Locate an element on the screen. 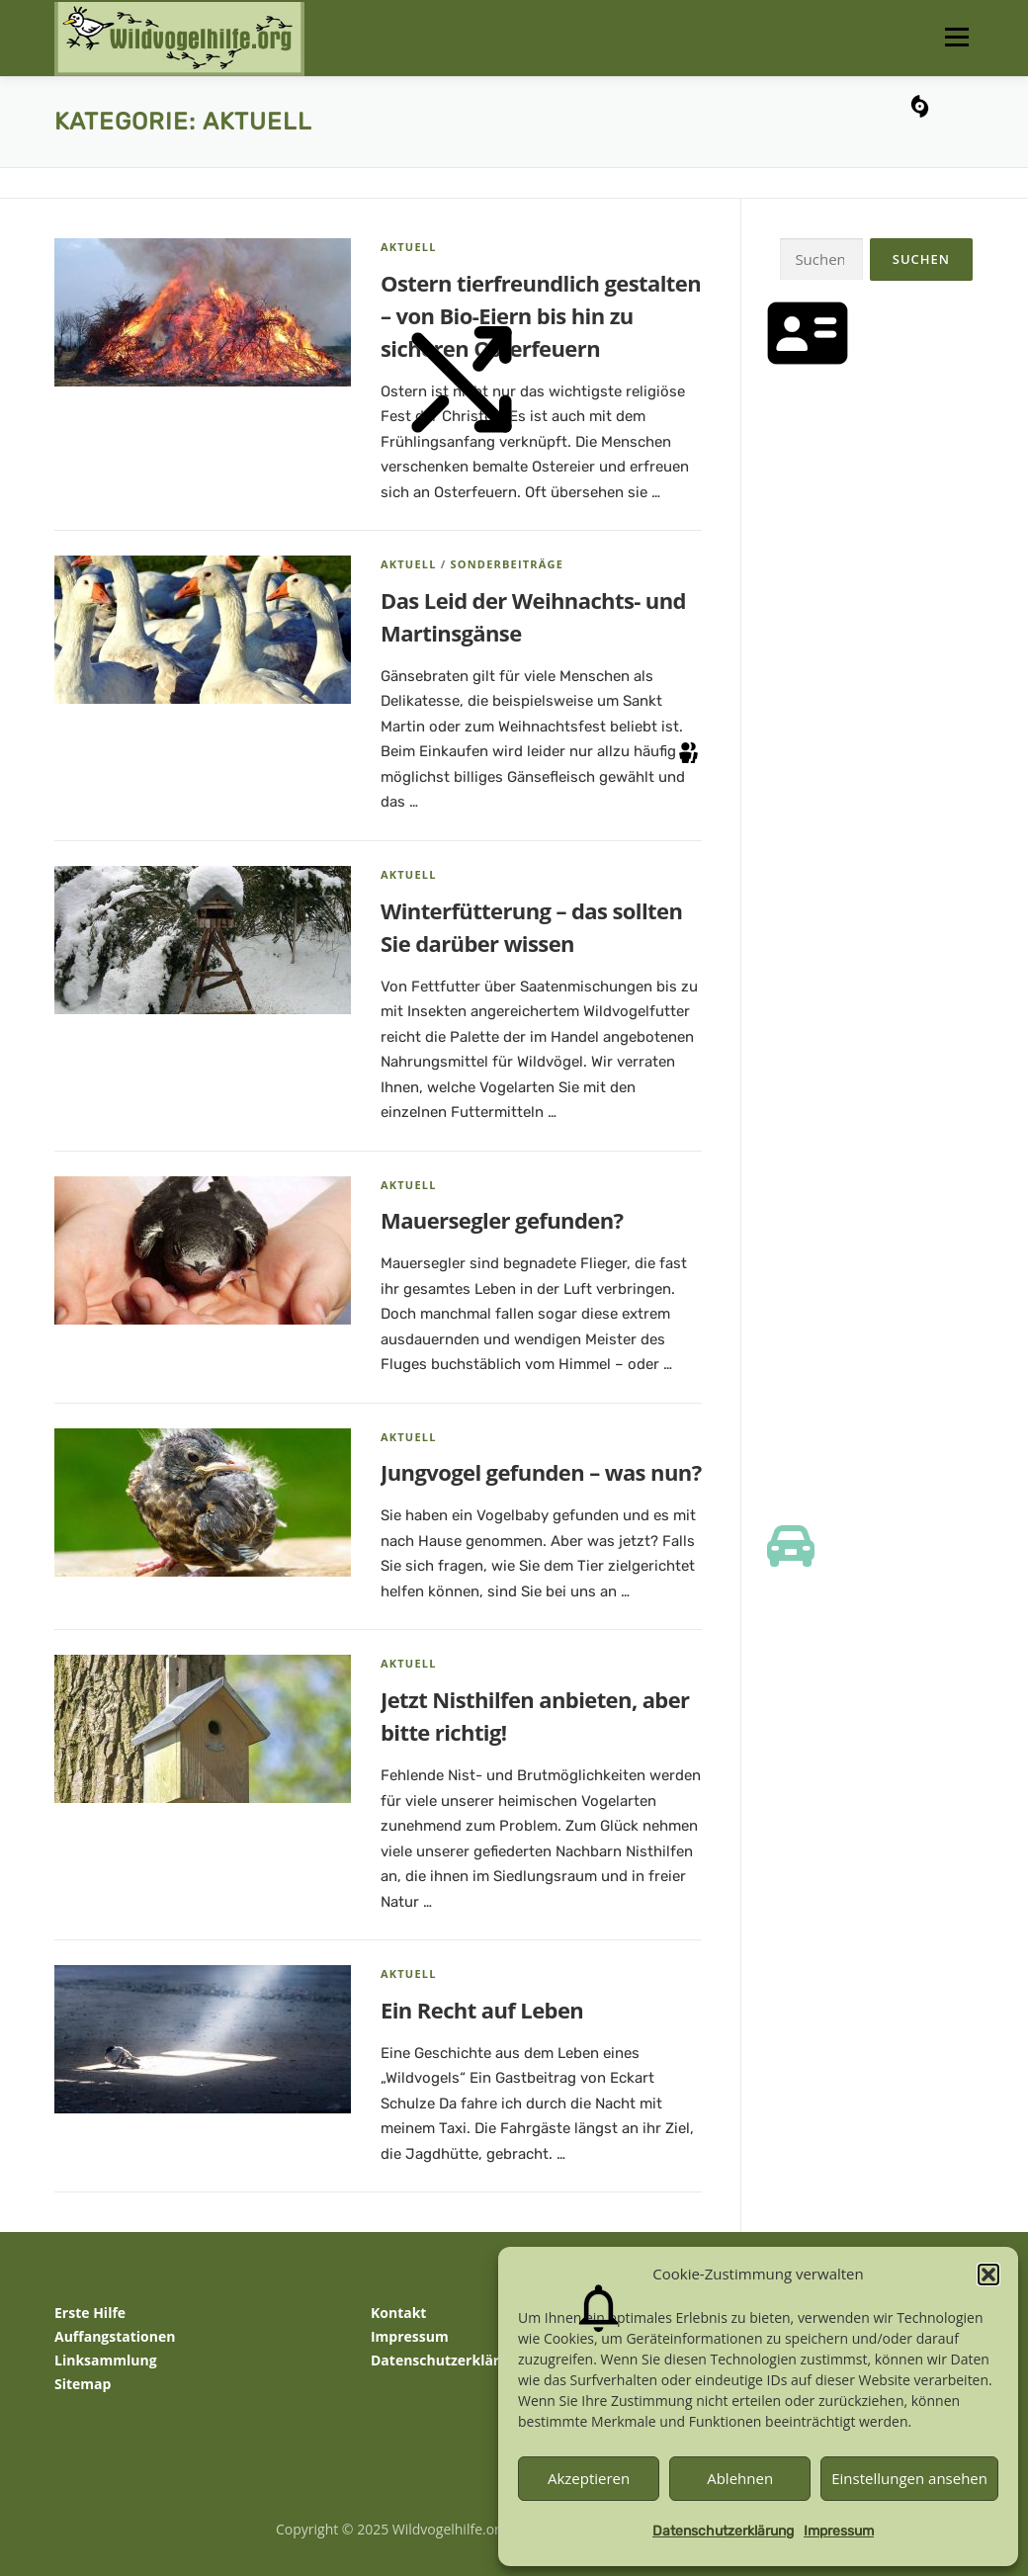 The image size is (1028, 2576). view group members or team is located at coordinates (688, 752).